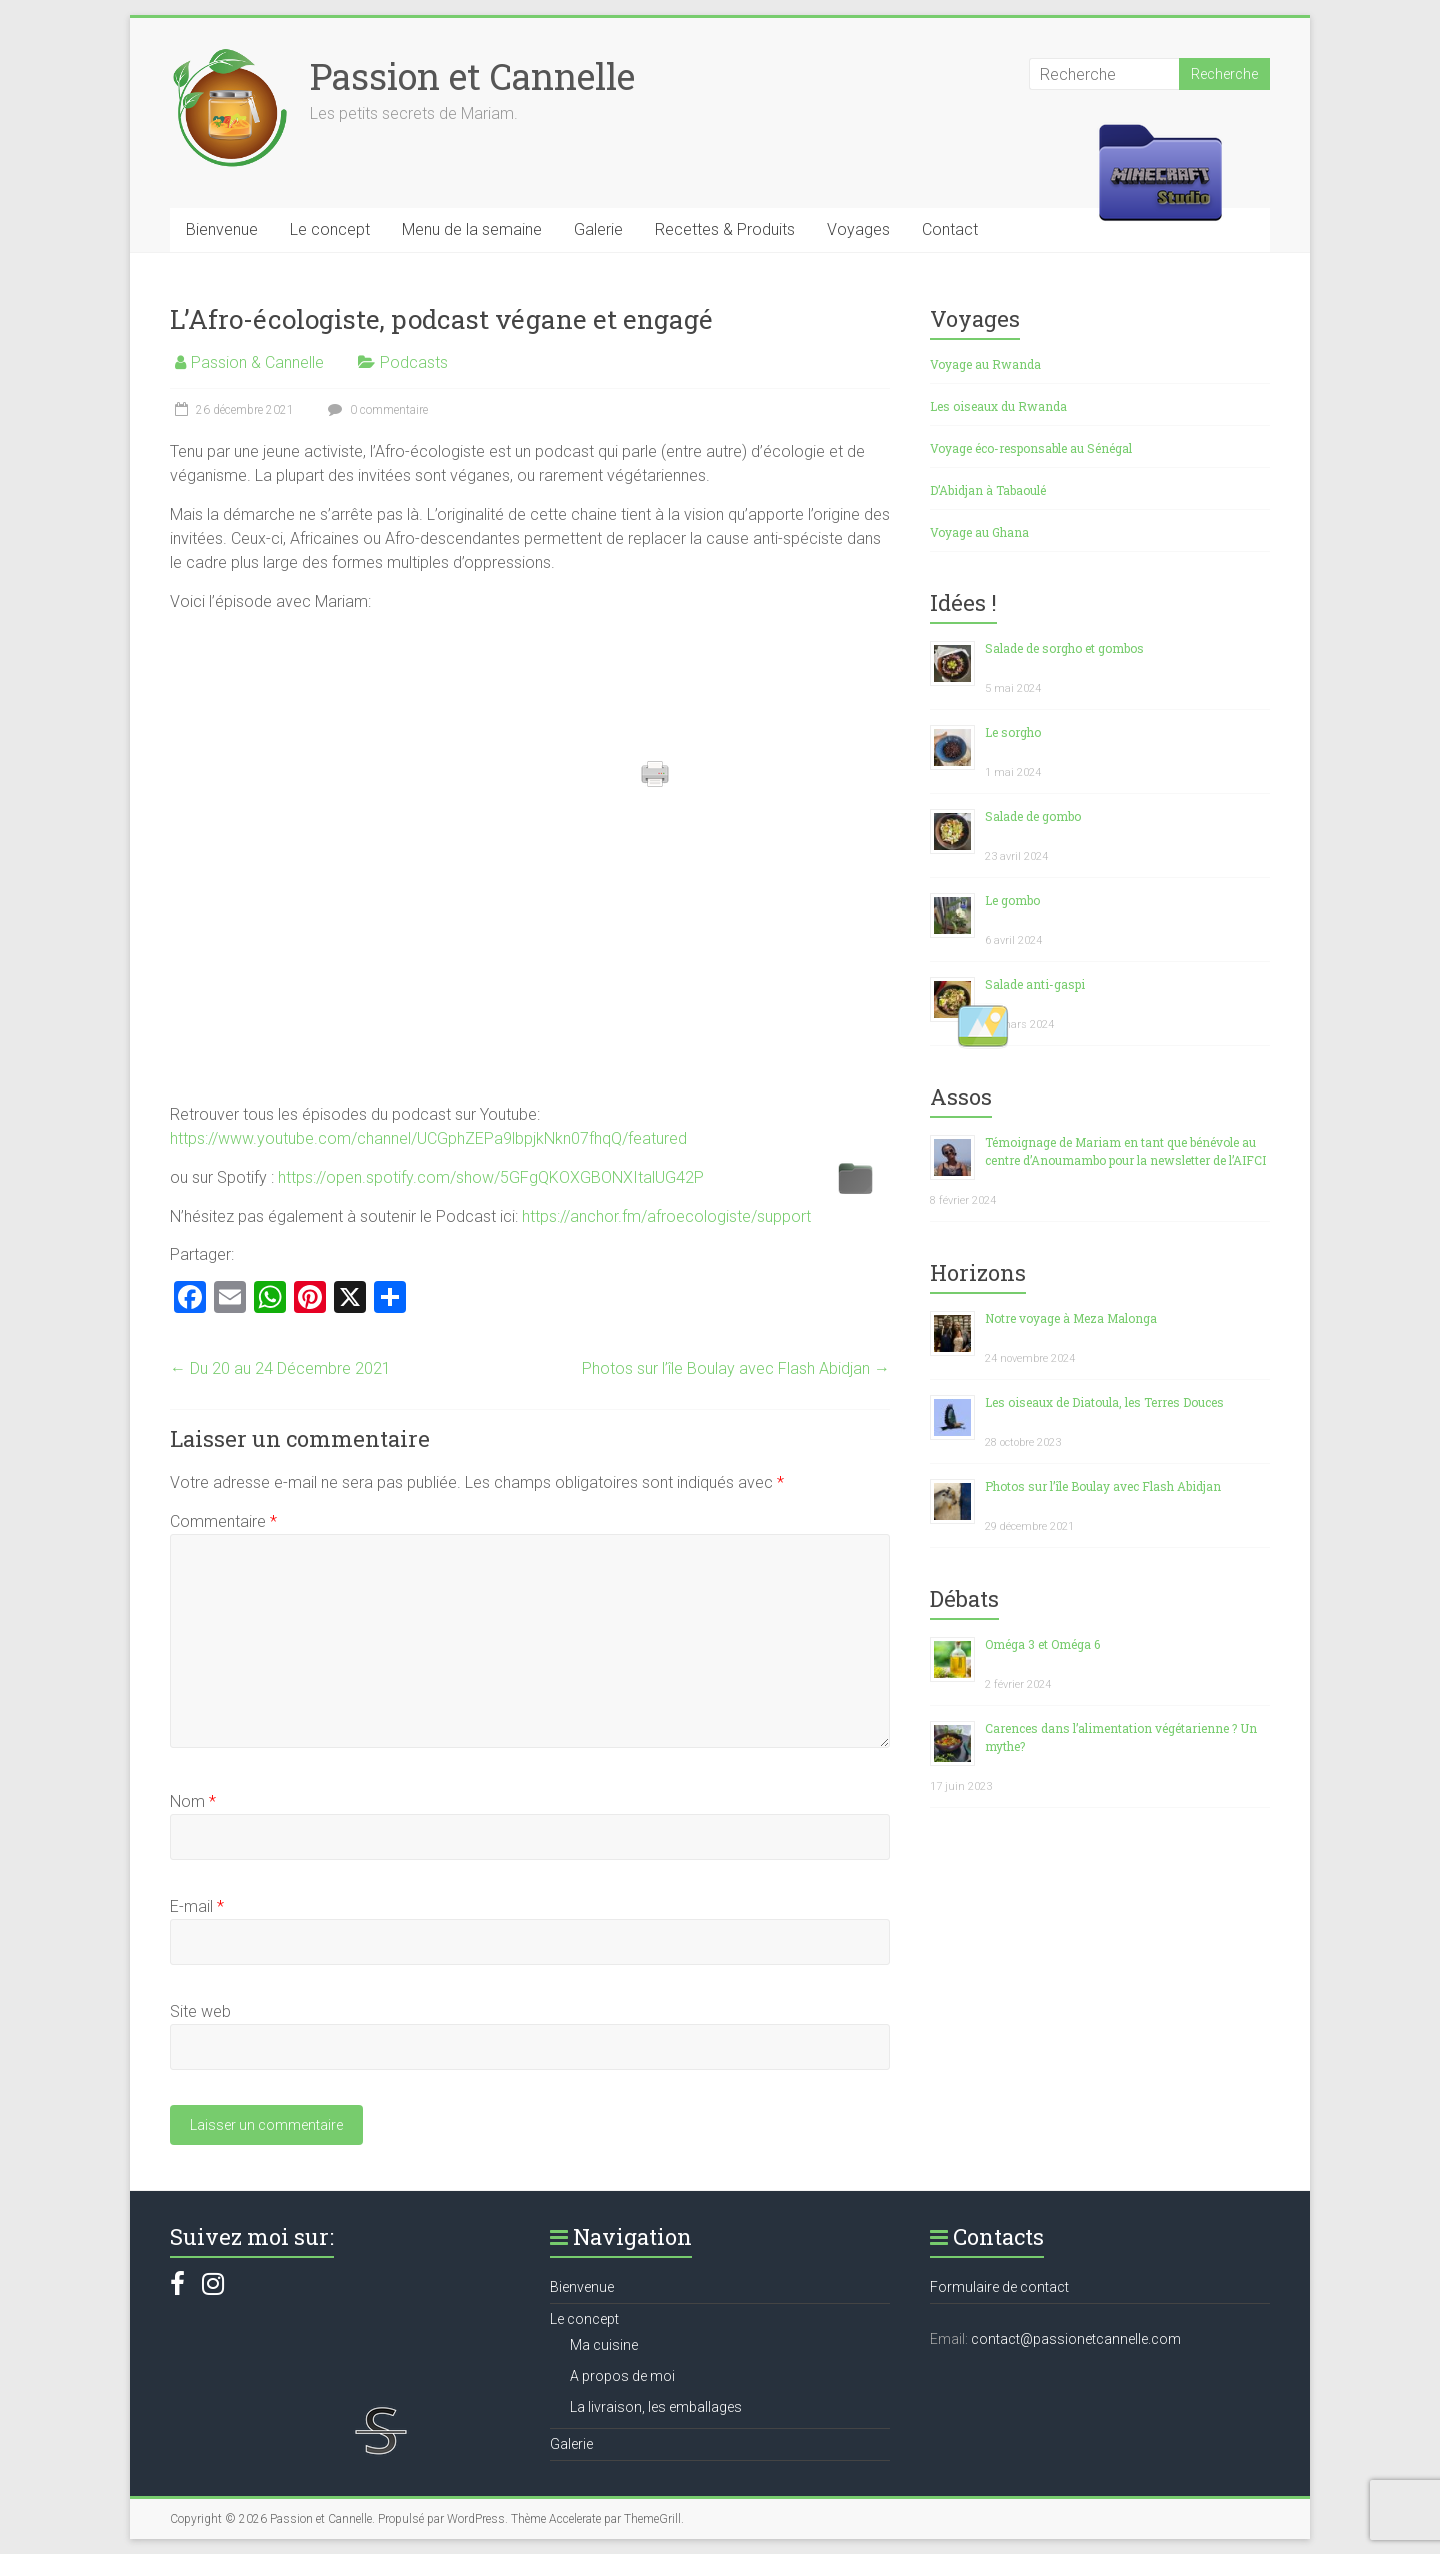 The image size is (1440, 2554). What do you see at coordinates (381, 2432) in the screenshot?
I see `apply strikethrough formatting to selected text` at bounding box center [381, 2432].